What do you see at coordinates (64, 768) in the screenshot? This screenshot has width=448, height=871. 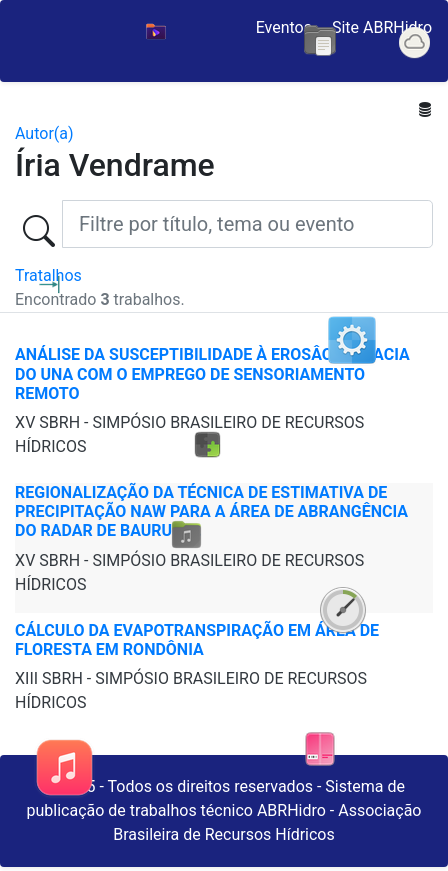 I see `open multimedia or music app settings` at bounding box center [64, 768].